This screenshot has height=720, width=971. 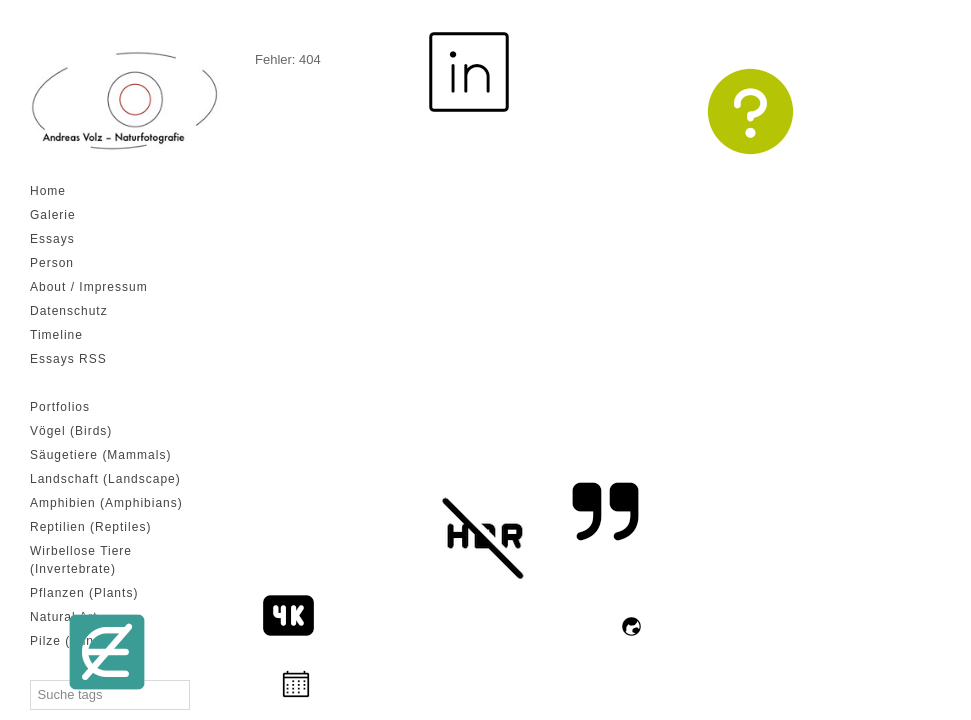 I want to click on view or open the calendar, so click(x=296, y=684).